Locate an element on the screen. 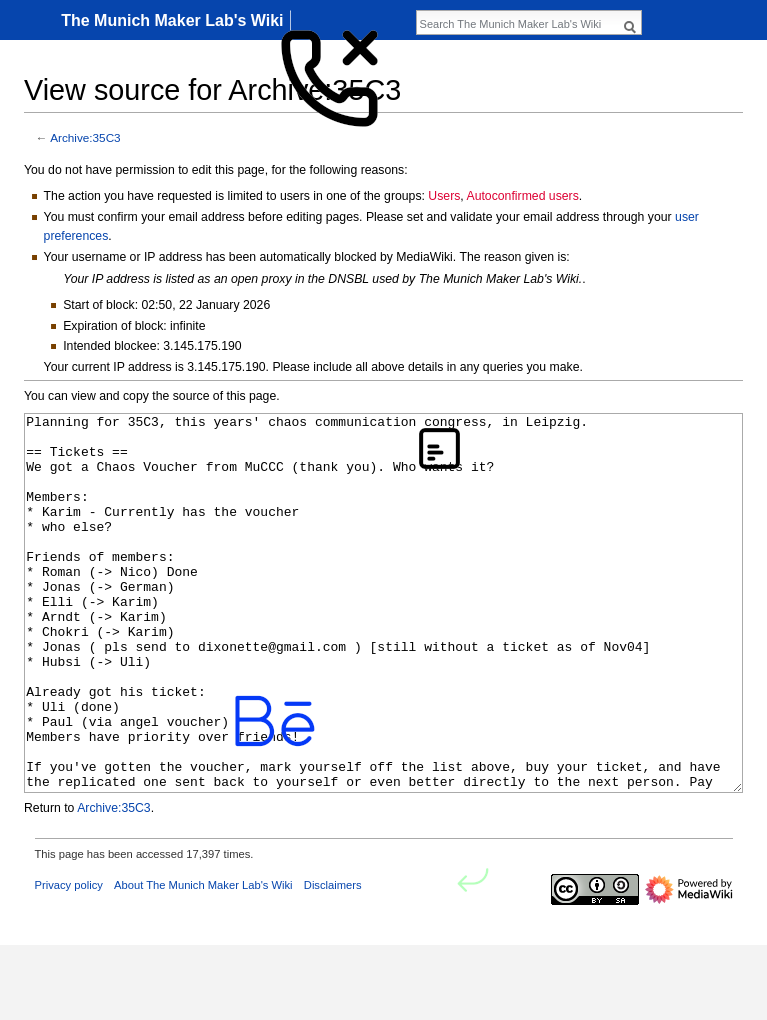  indicates a missed phone call is located at coordinates (329, 78).